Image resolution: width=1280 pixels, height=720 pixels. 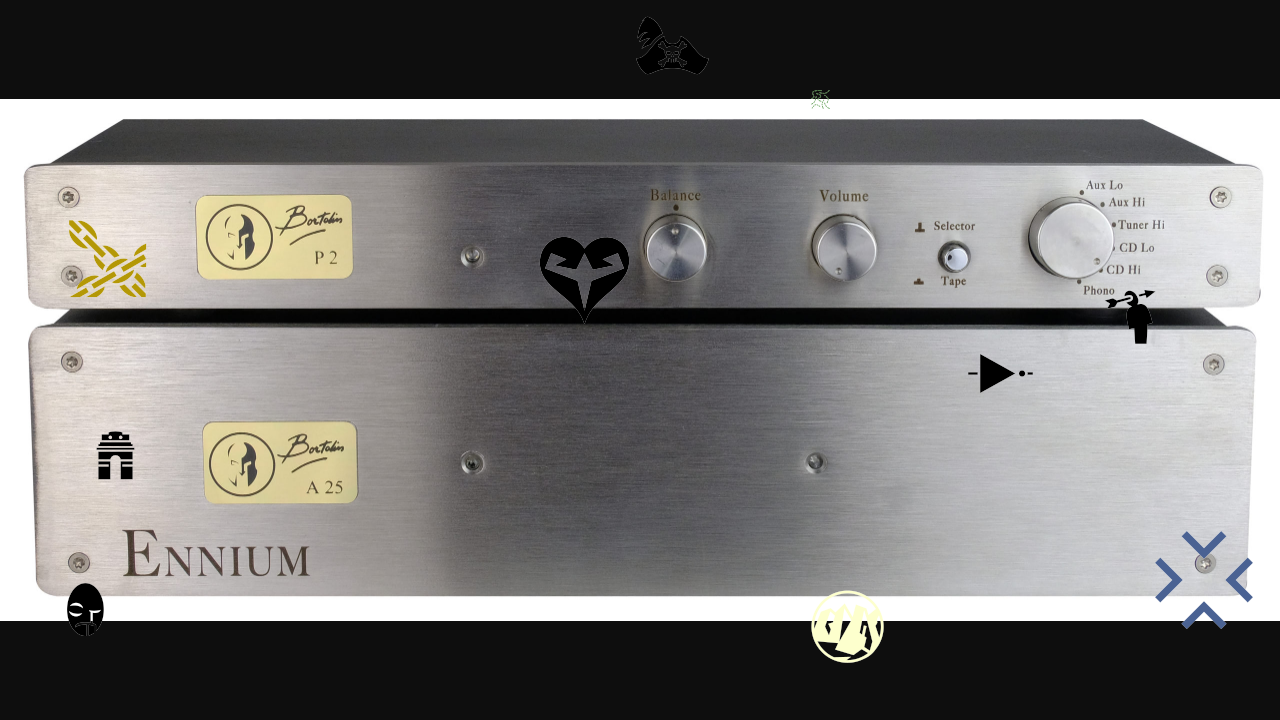 What do you see at coordinates (1132, 317) in the screenshot?
I see `indicates a critical hit or headshot in gameplay` at bounding box center [1132, 317].